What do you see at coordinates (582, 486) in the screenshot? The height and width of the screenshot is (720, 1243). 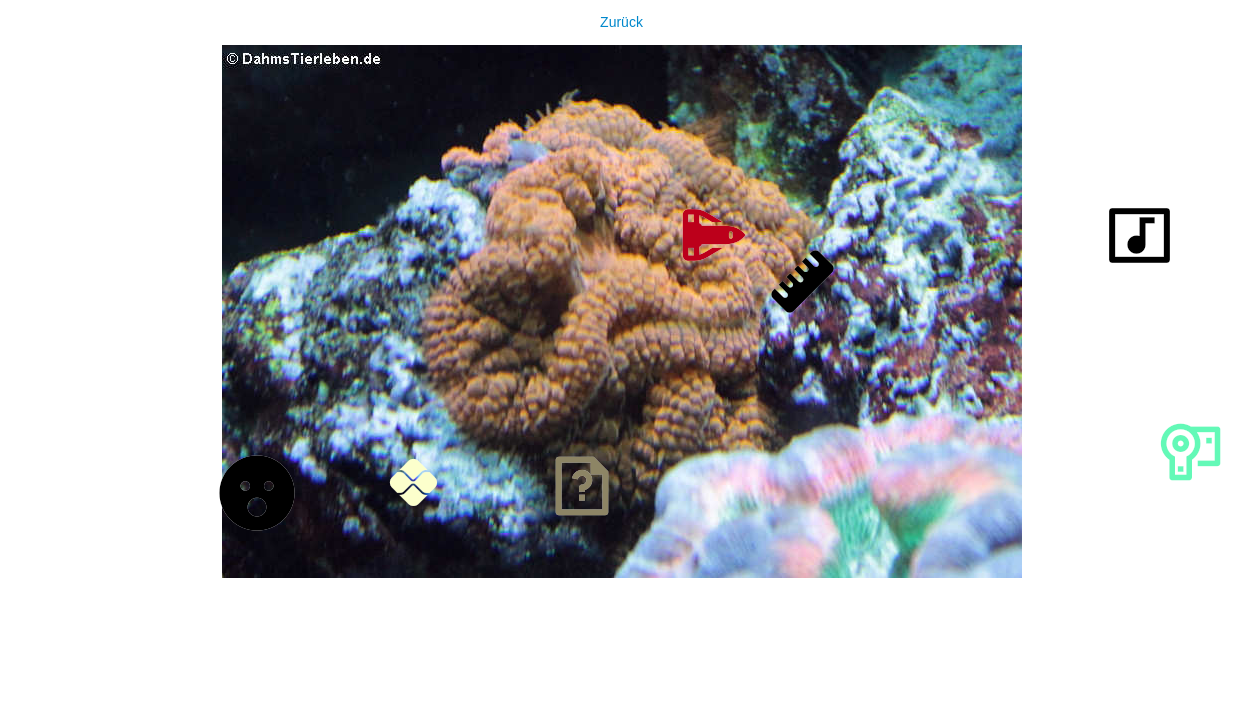 I see `unknown or unrecognized file type` at bounding box center [582, 486].